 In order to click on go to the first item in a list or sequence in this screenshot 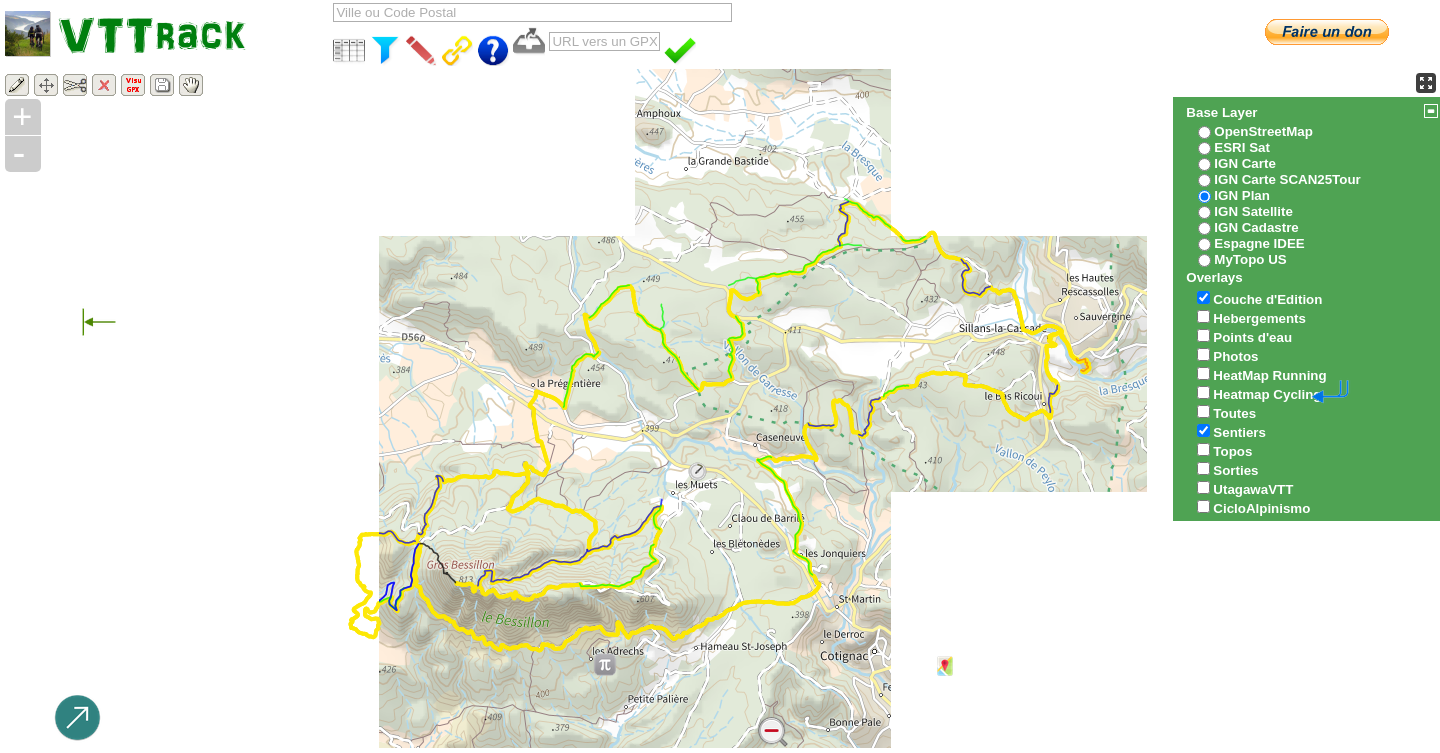, I will do `click(99, 322)`.